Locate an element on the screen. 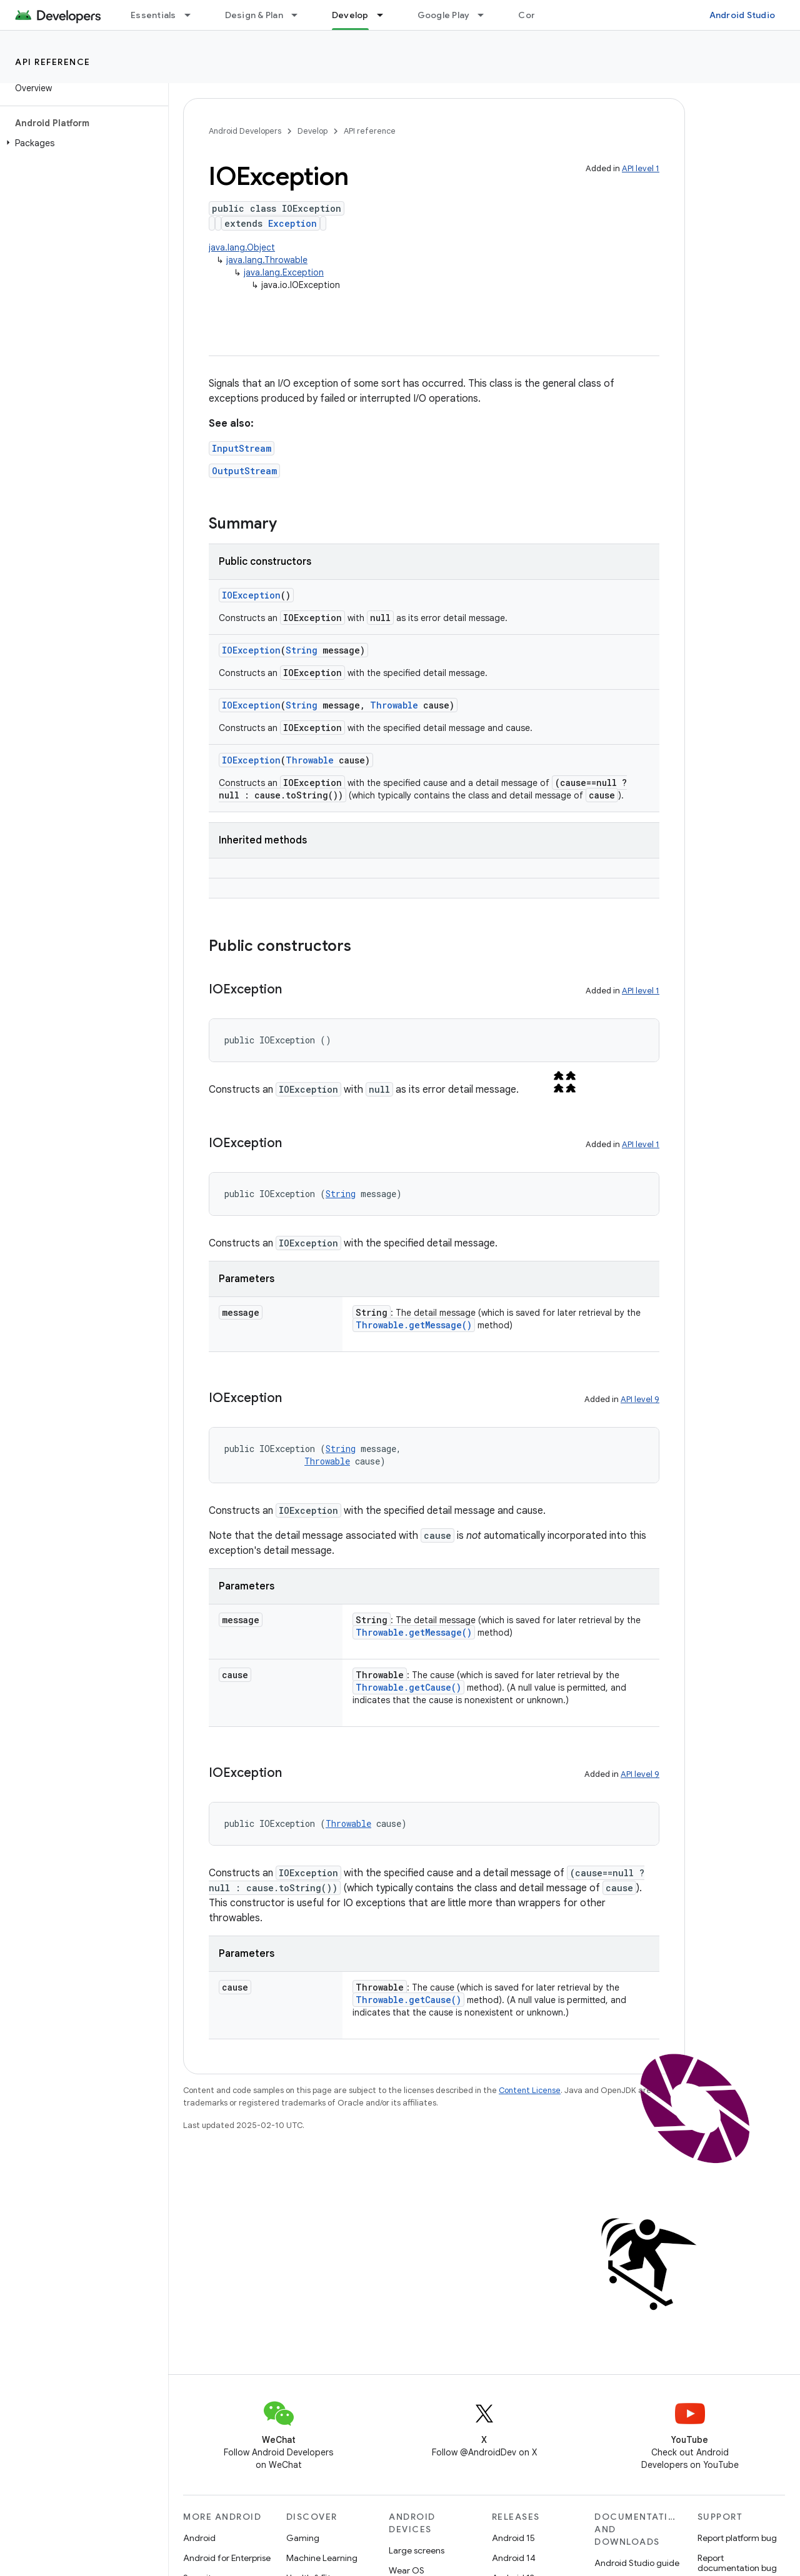  adjust camera aperture settings is located at coordinates (695, 2109).